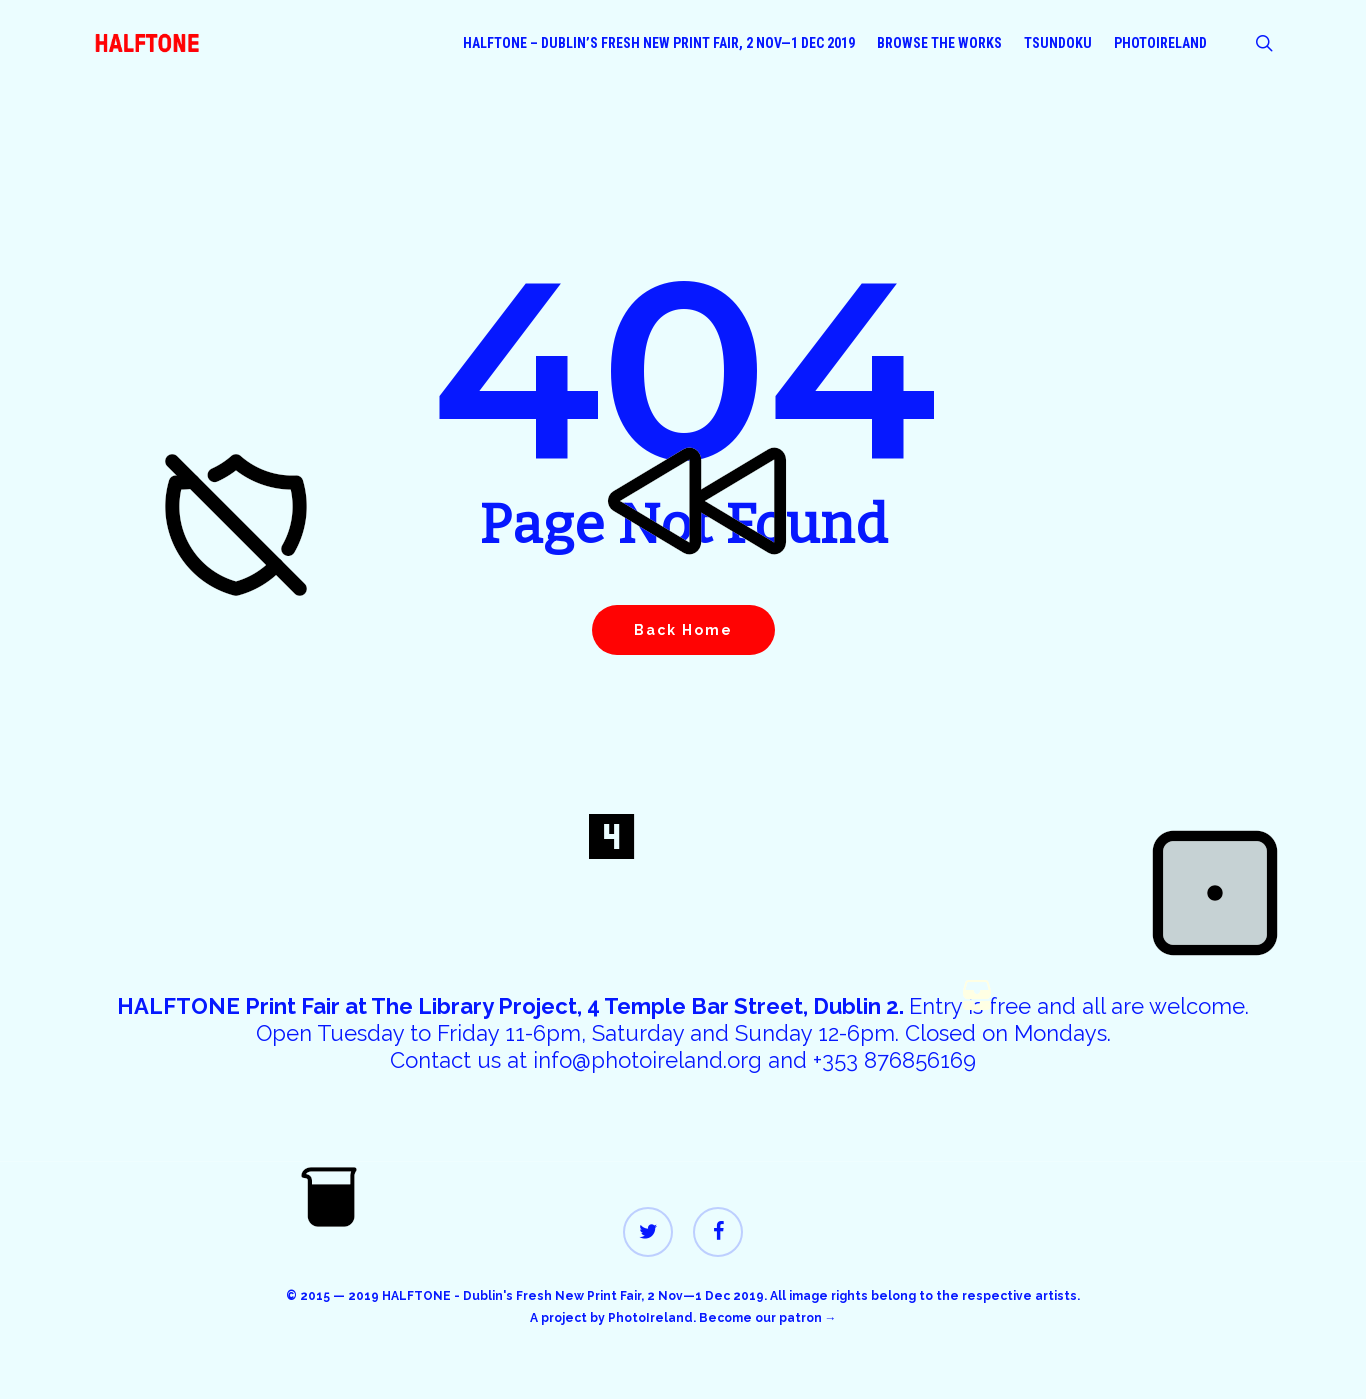 The width and height of the screenshot is (1366, 1399). What do you see at coordinates (611, 836) in the screenshot?
I see `select filter or preset number 4` at bounding box center [611, 836].